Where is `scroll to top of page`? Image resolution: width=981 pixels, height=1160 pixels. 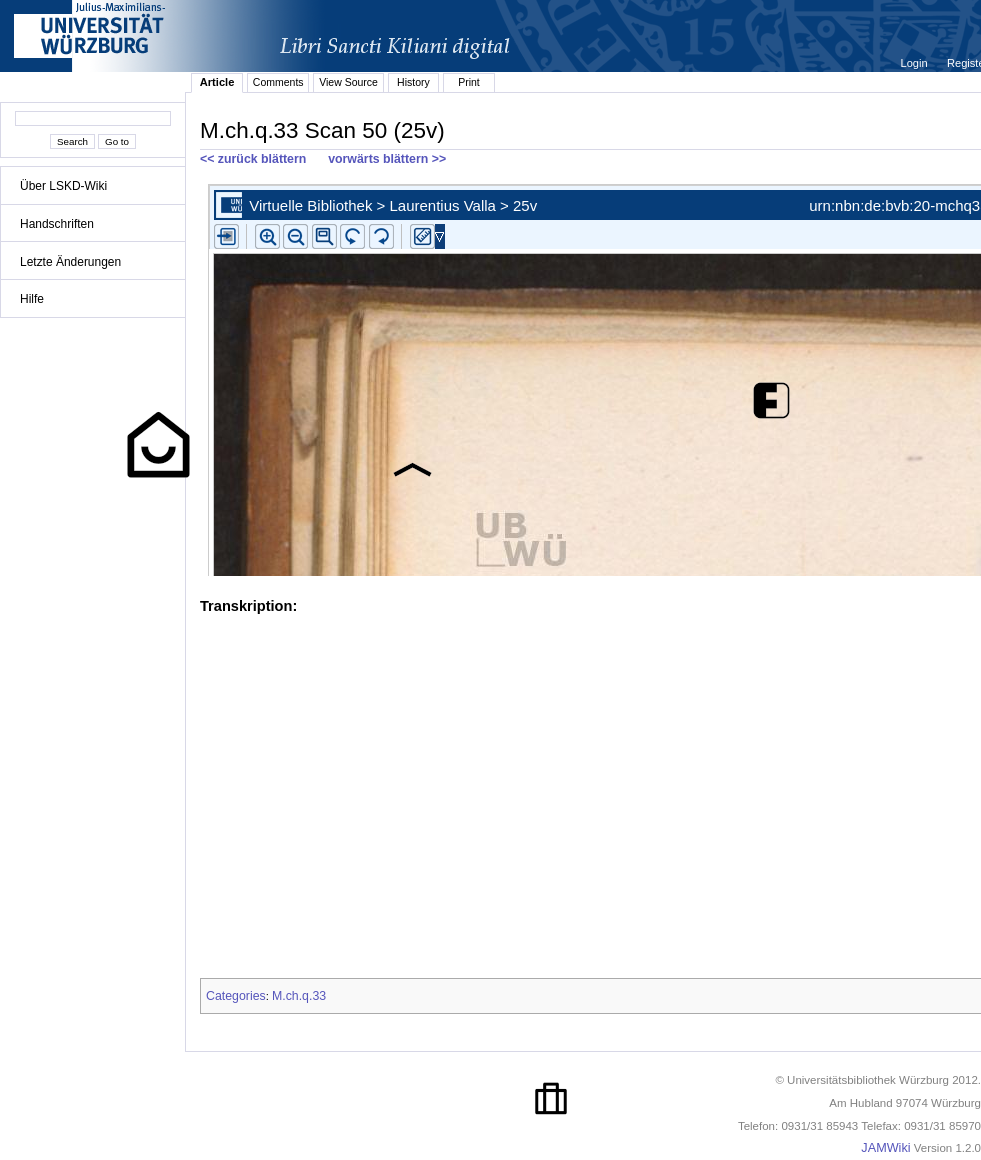 scroll to top of page is located at coordinates (412, 470).